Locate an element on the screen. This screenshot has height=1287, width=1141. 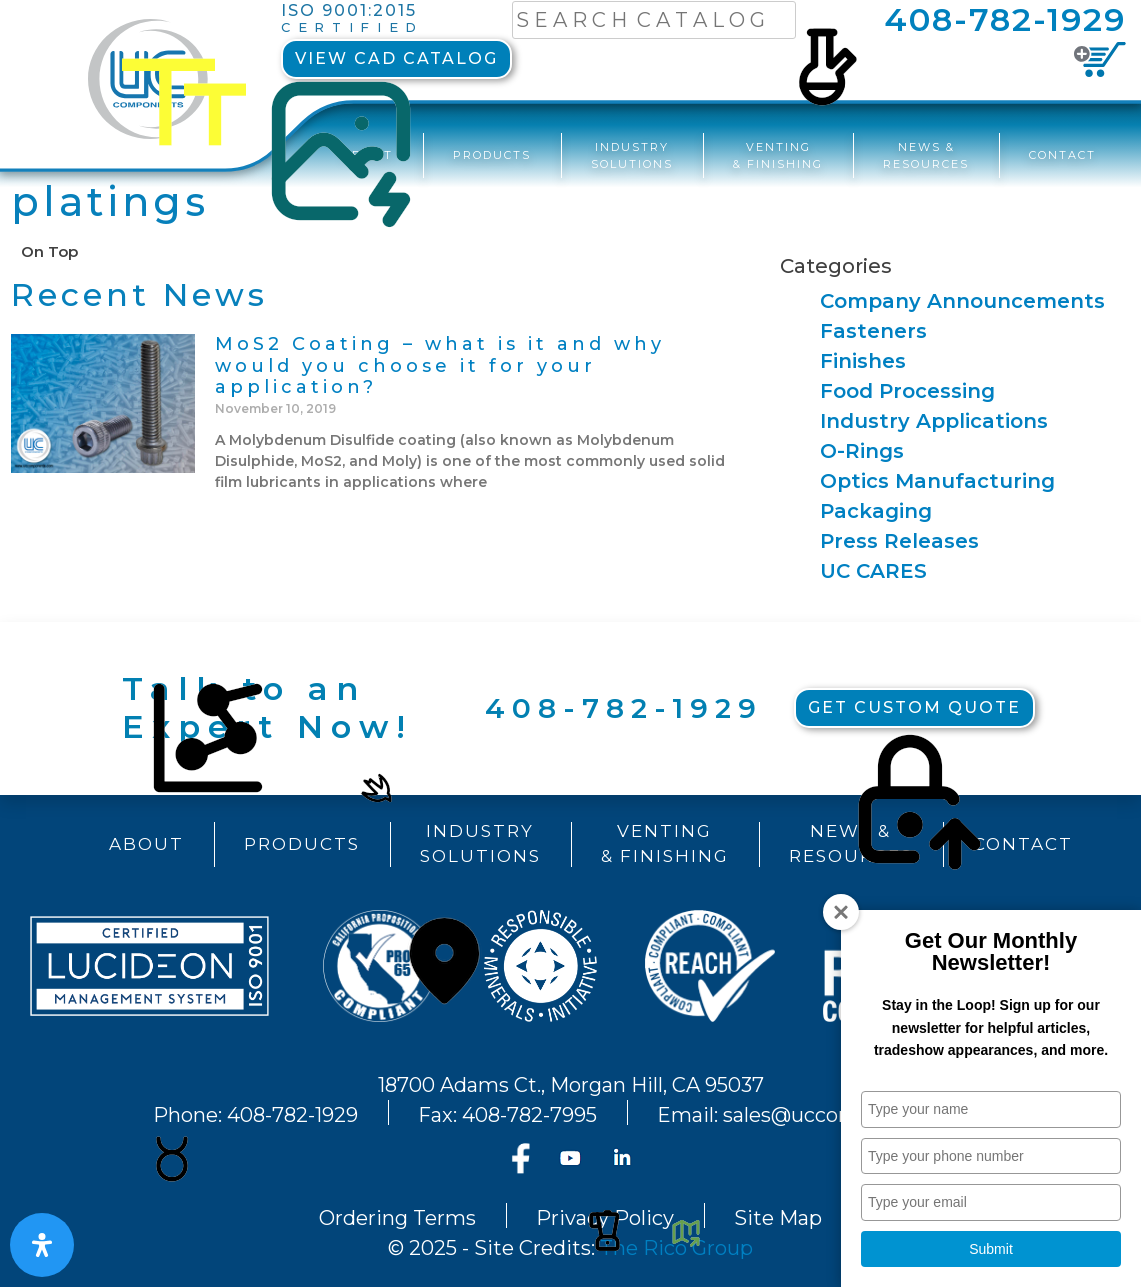
view scatter plot or data visualization is located at coordinates (208, 738).